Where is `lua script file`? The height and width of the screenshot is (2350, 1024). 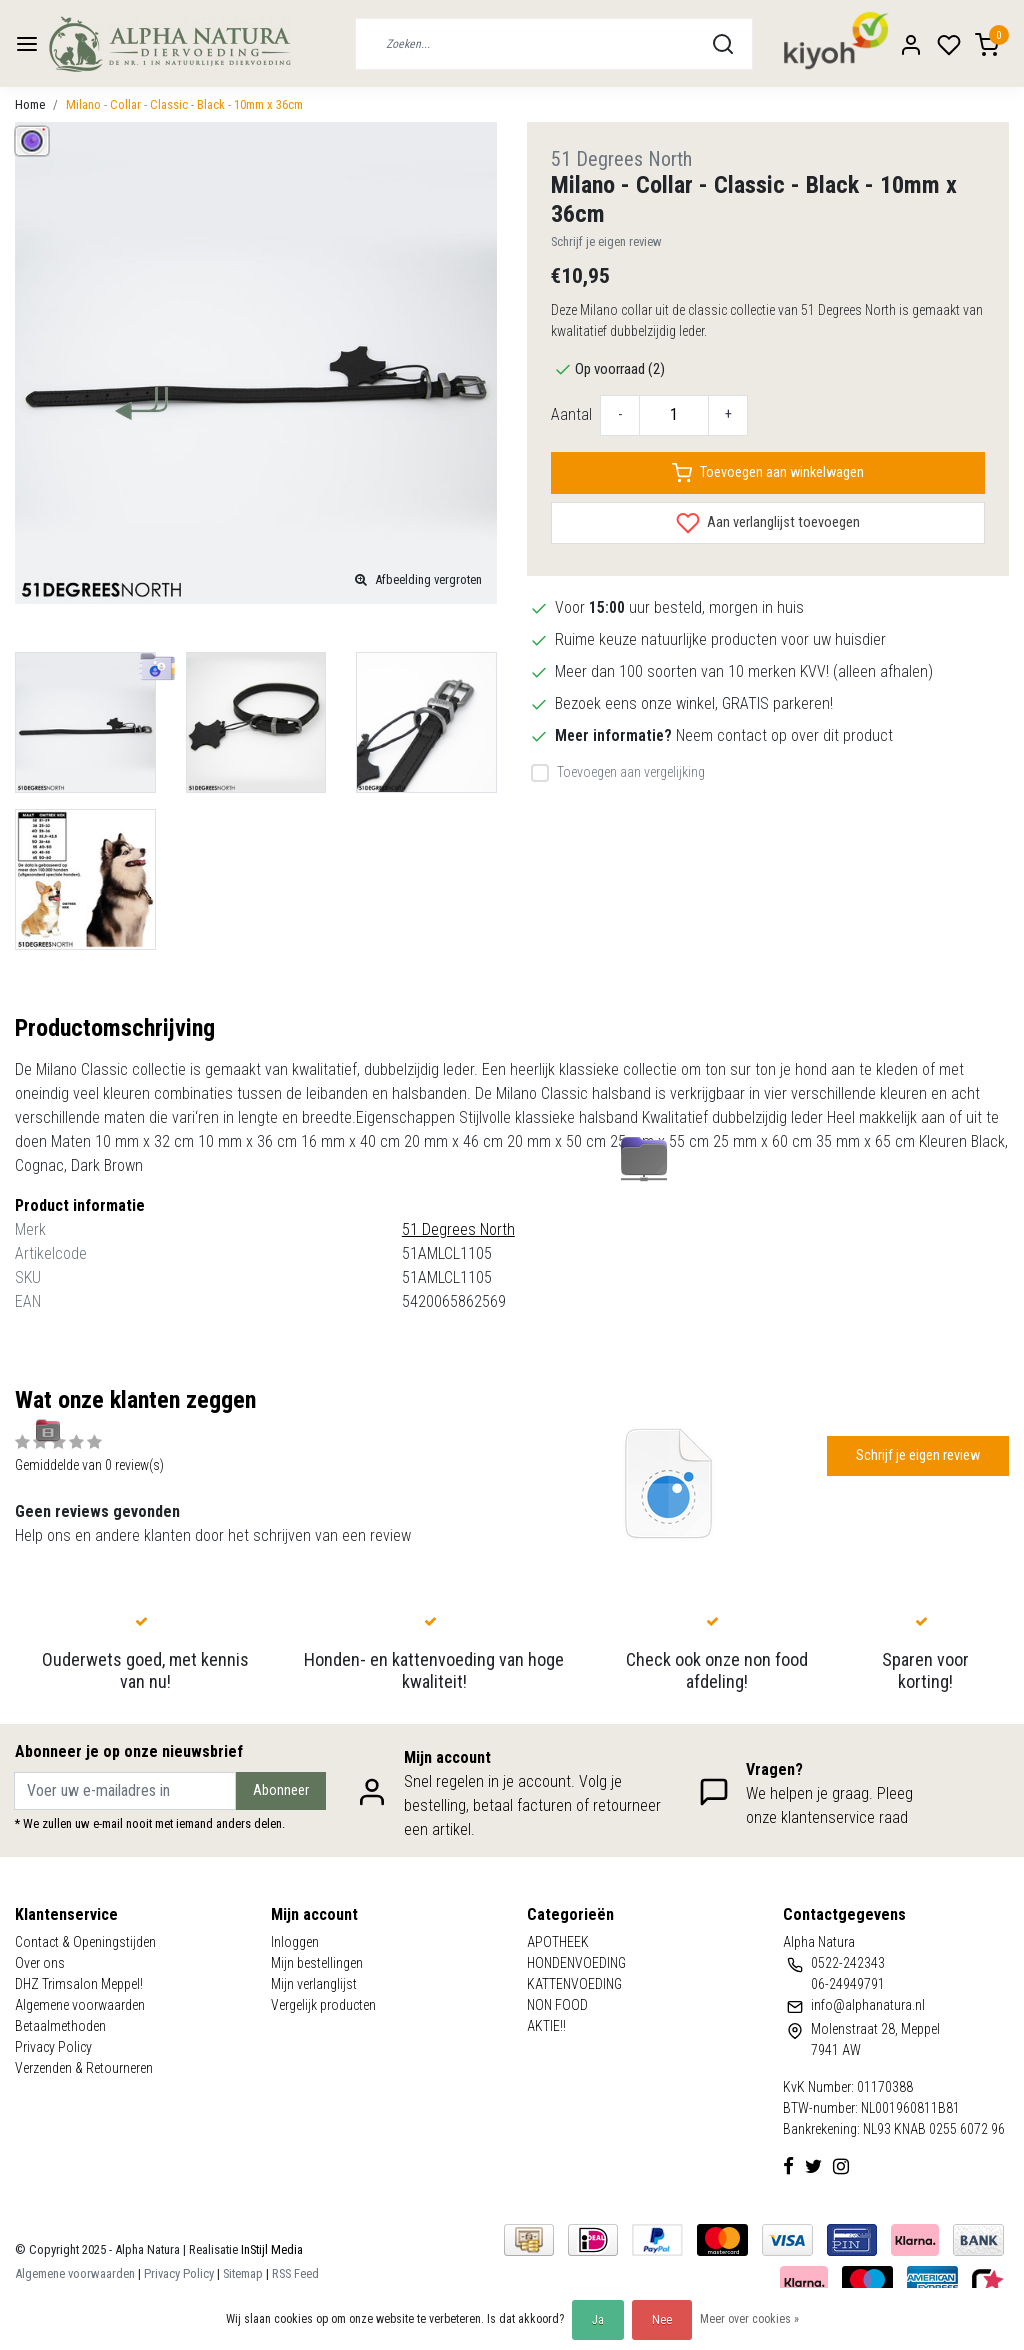
lua script file is located at coordinates (668, 1483).